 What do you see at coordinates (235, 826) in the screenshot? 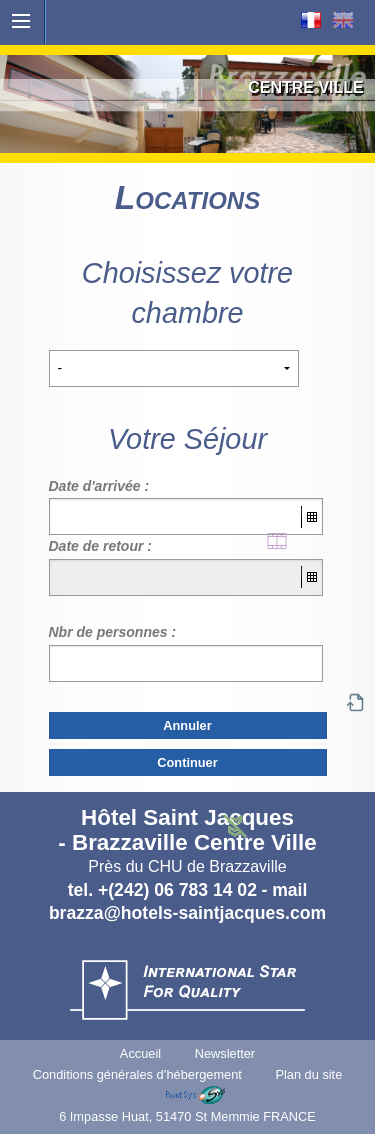
I see `disable badge notifications` at bounding box center [235, 826].